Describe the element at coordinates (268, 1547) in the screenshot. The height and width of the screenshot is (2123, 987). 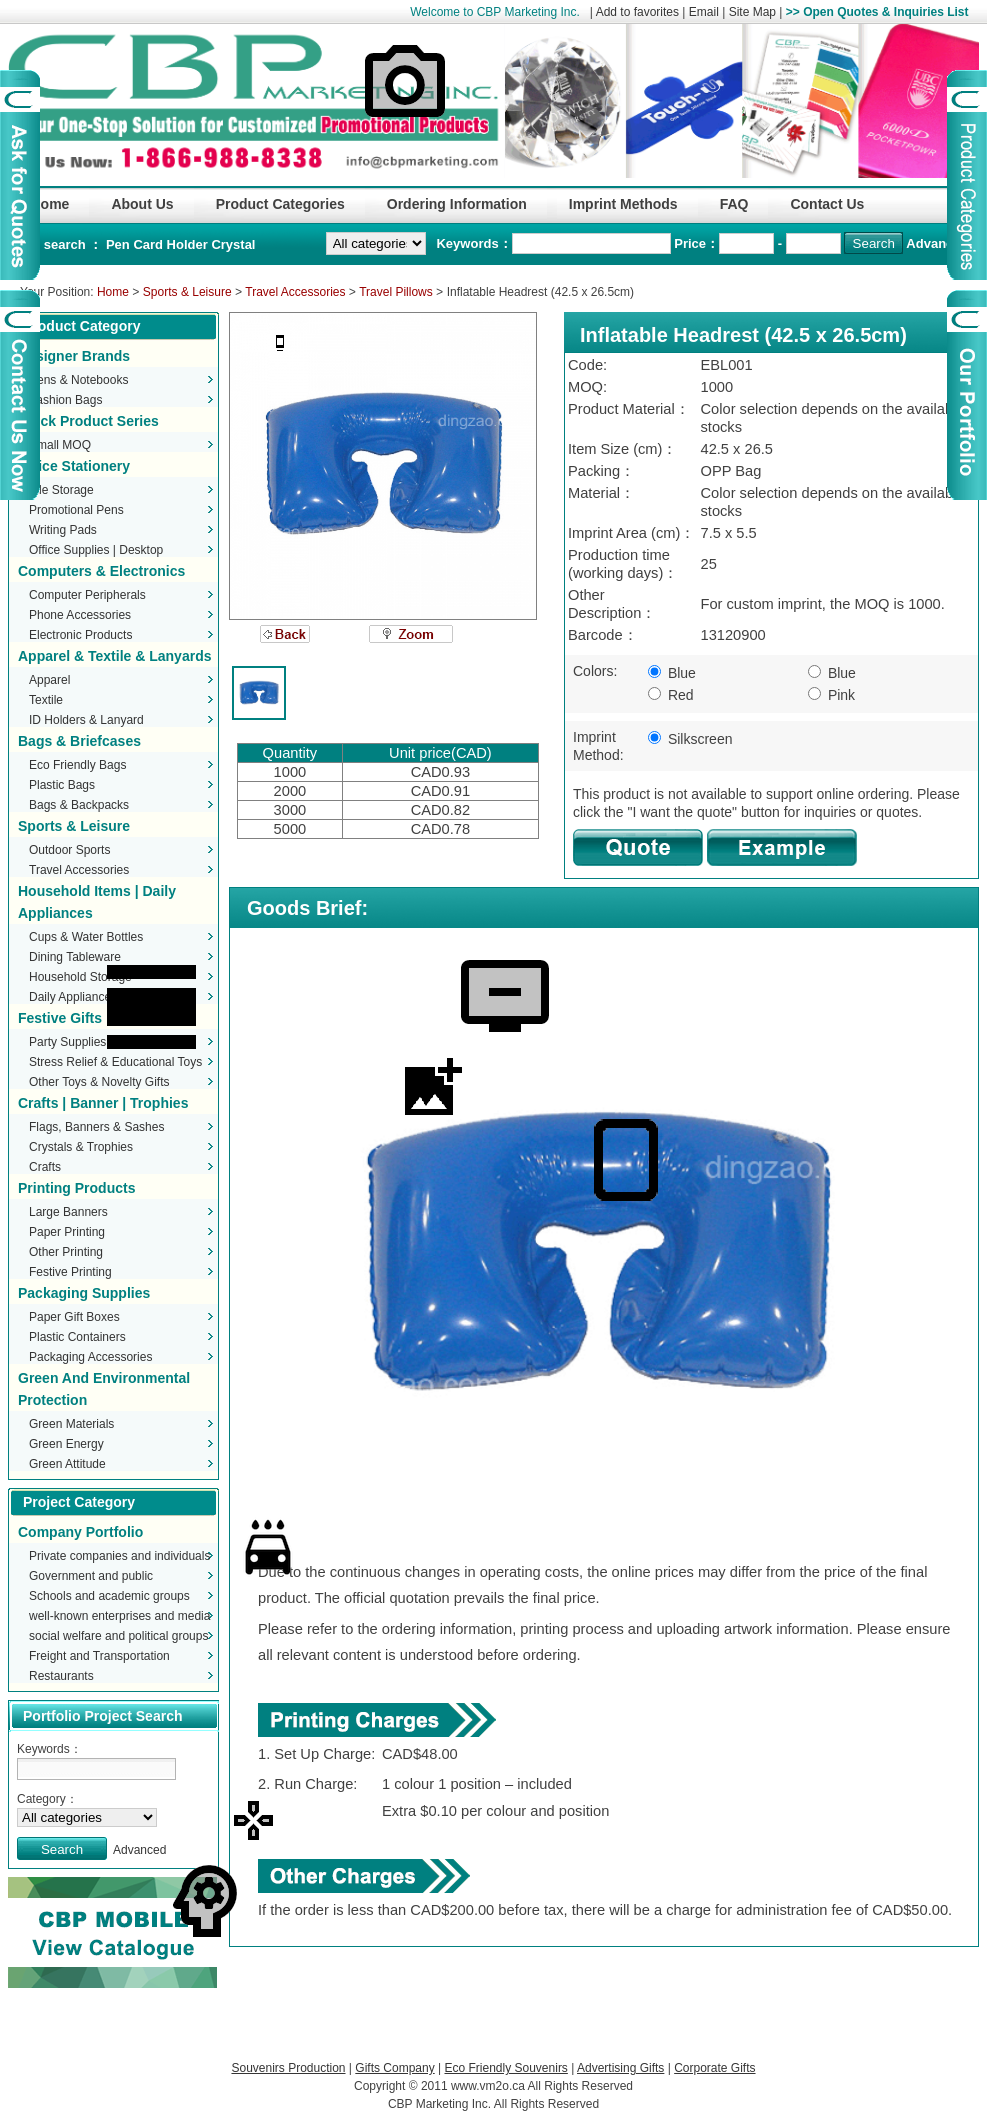
I see `find nearby car wash locations` at that location.